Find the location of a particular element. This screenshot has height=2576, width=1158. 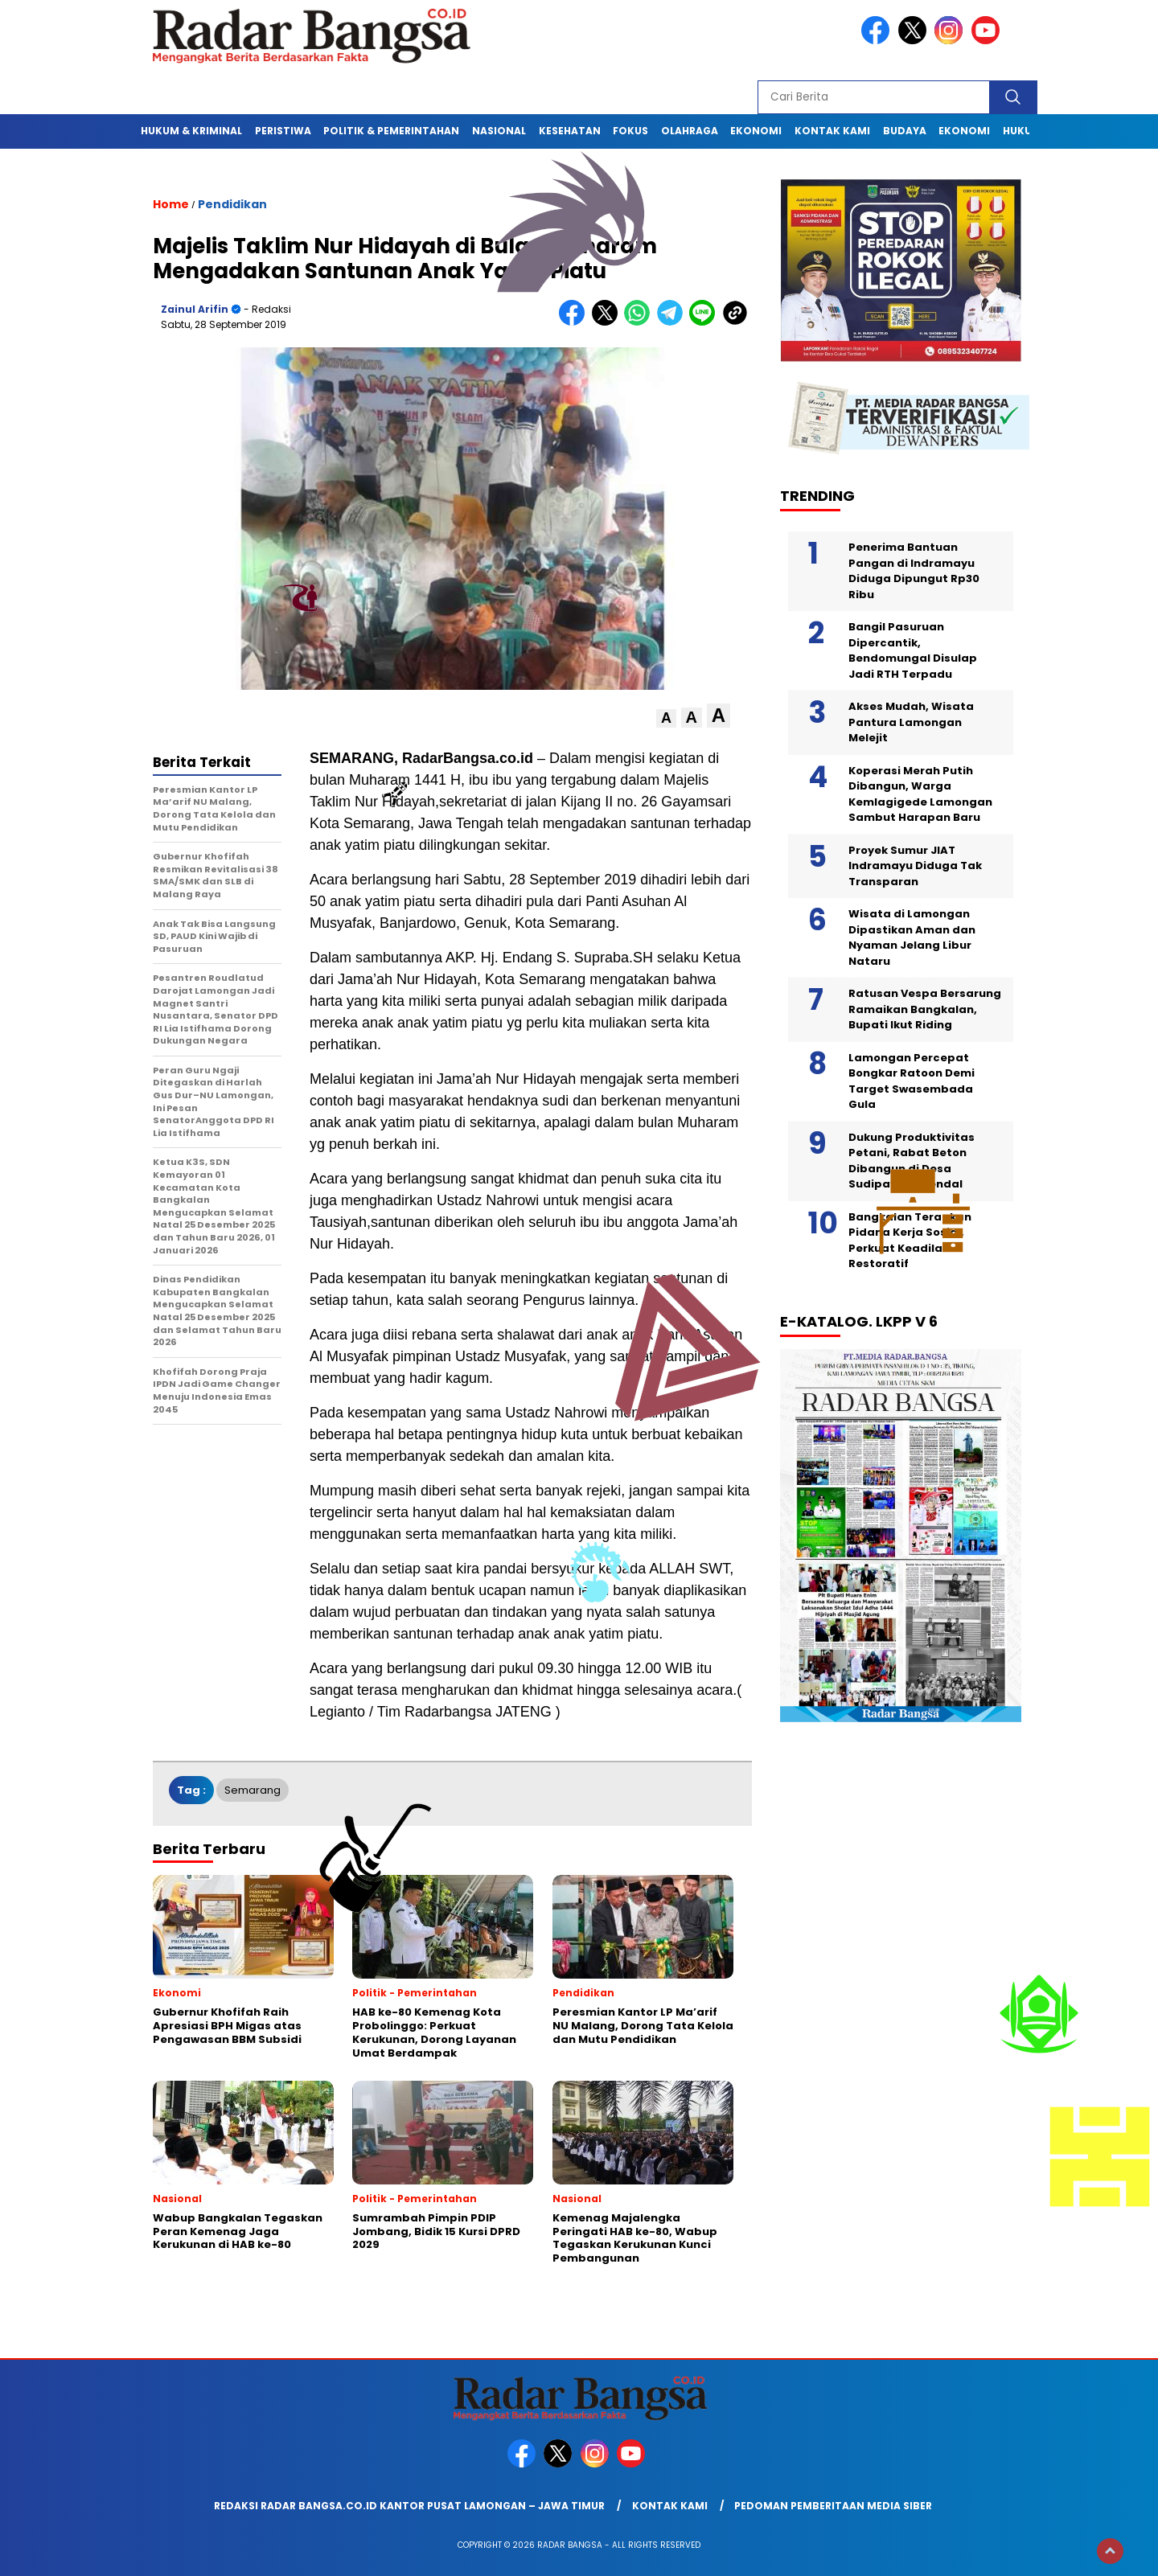

decorative game emblem or faction symbol is located at coordinates (1039, 2014).